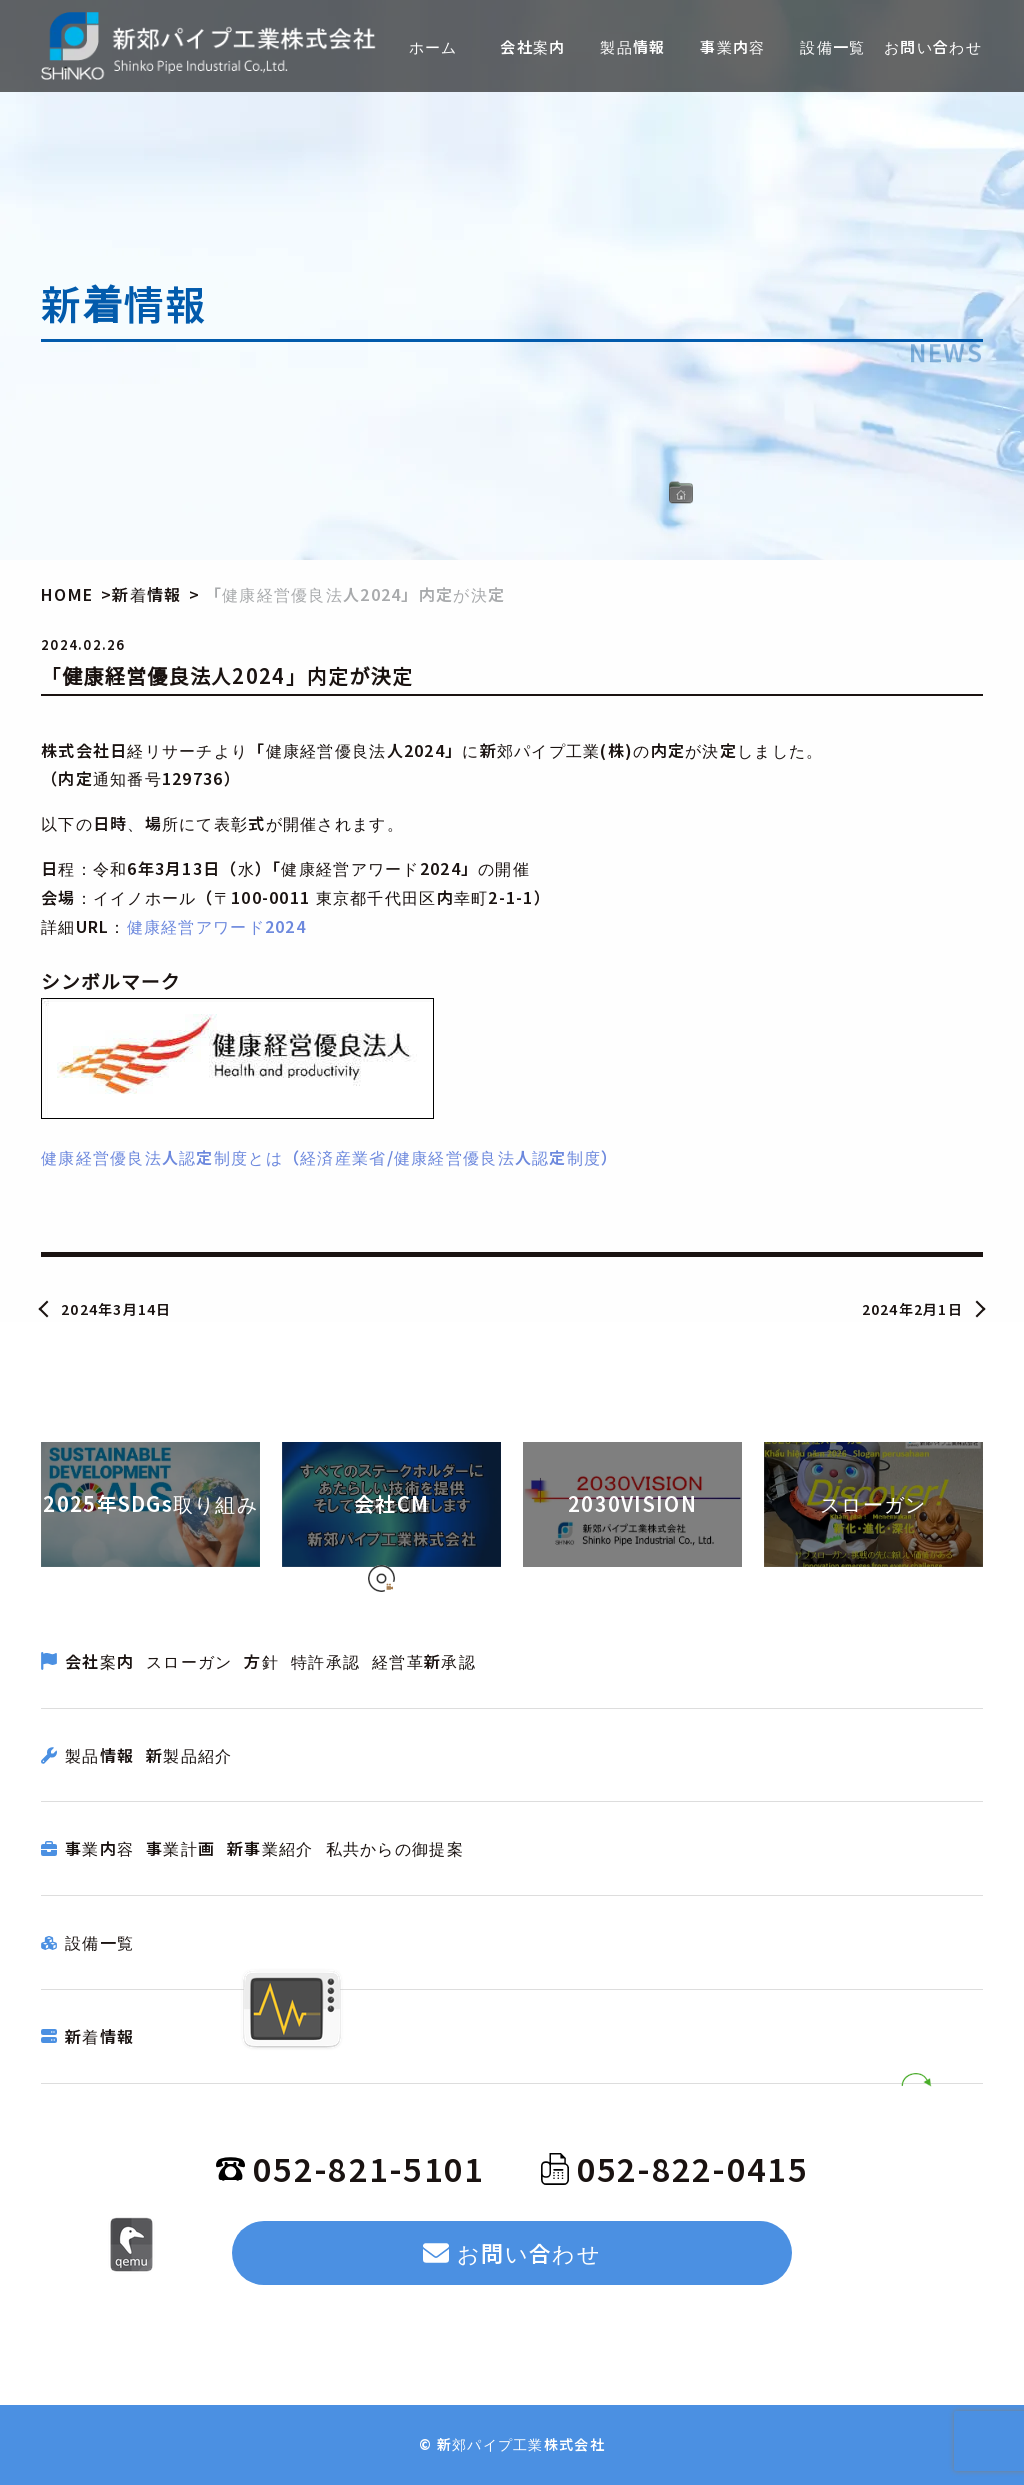 This screenshot has height=2485, width=1024. What do you see at coordinates (381, 1578) in the screenshot?
I see `indicates video disc or DVD media` at bounding box center [381, 1578].